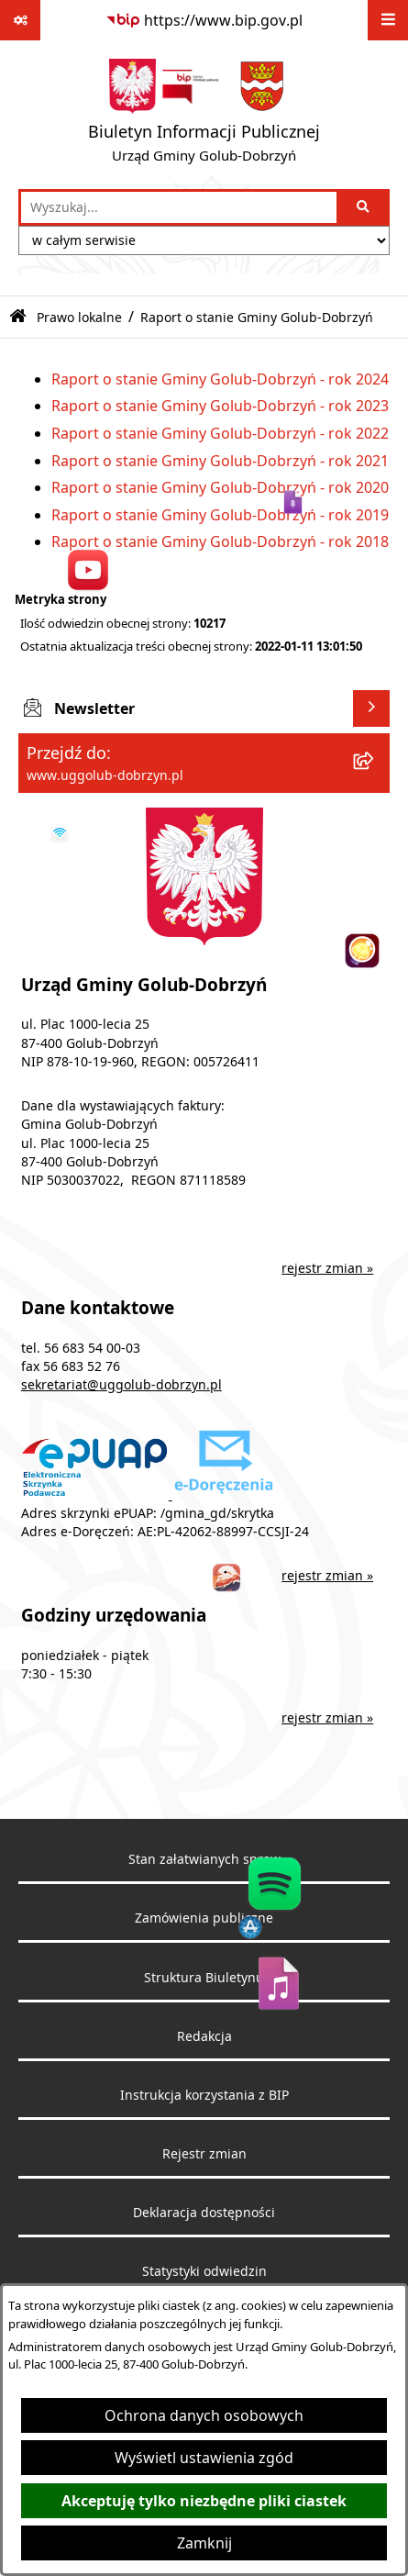 The height and width of the screenshot is (2576, 408). What do you see at coordinates (292, 502) in the screenshot?
I see `a podcast audio file` at bounding box center [292, 502].